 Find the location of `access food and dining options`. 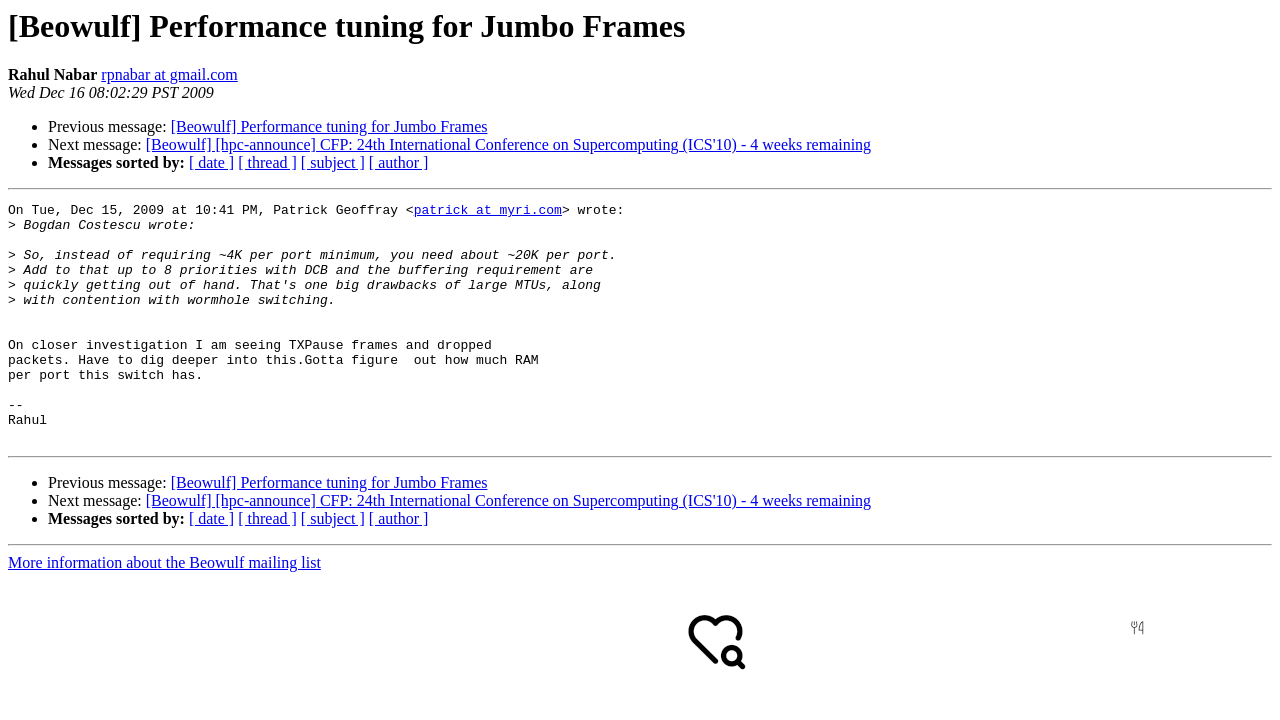

access food and dining options is located at coordinates (1137, 627).